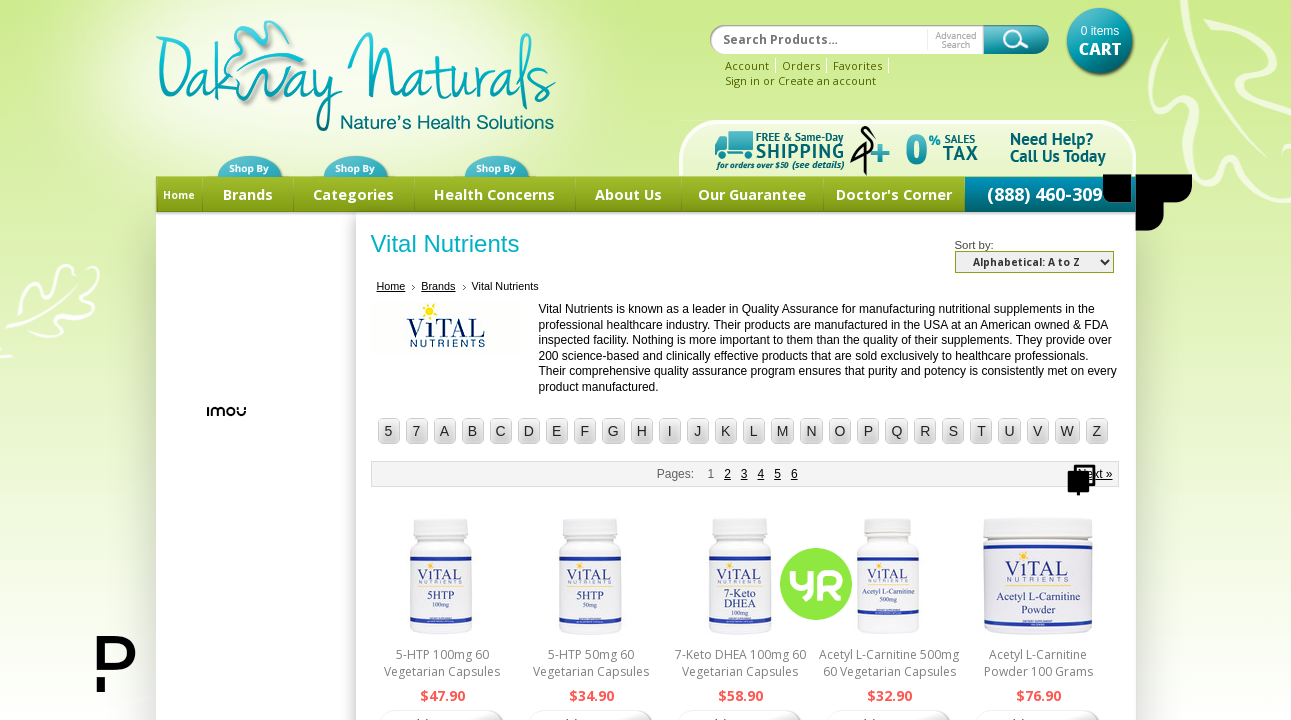 The height and width of the screenshot is (720, 1291). What do you see at coordinates (816, 584) in the screenshot?
I see `open the Yr weather app` at bounding box center [816, 584].